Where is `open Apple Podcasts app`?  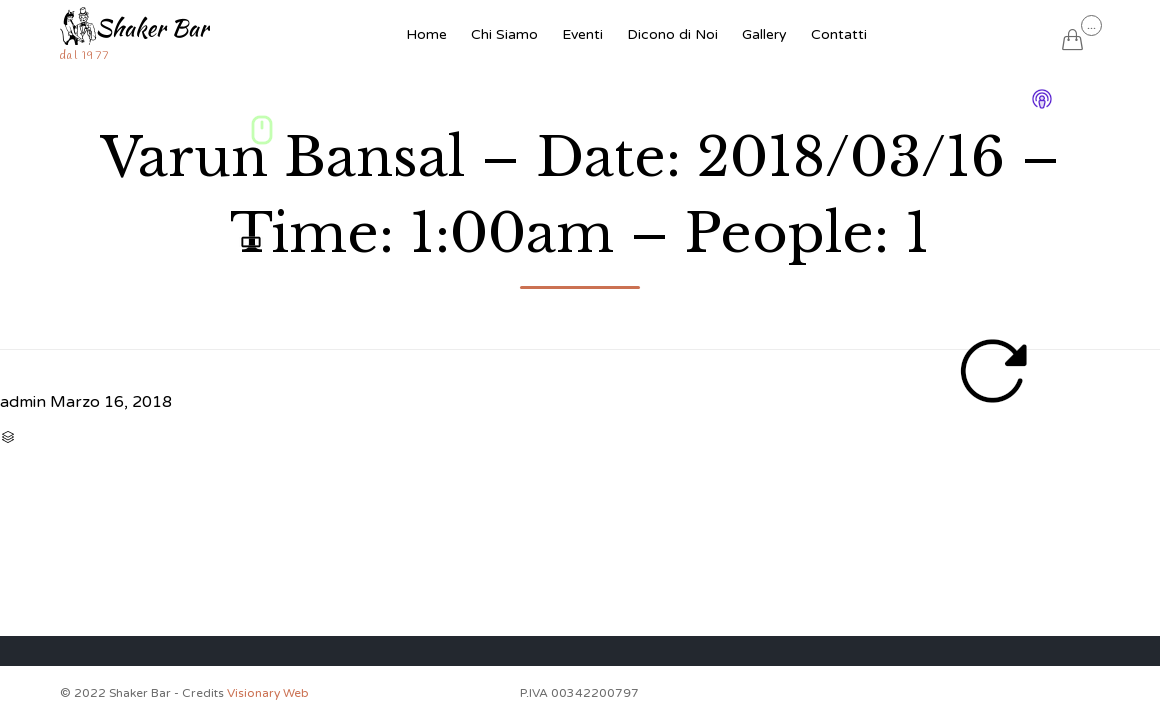 open Apple Podcasts app is located at coordinates (1042, 99).